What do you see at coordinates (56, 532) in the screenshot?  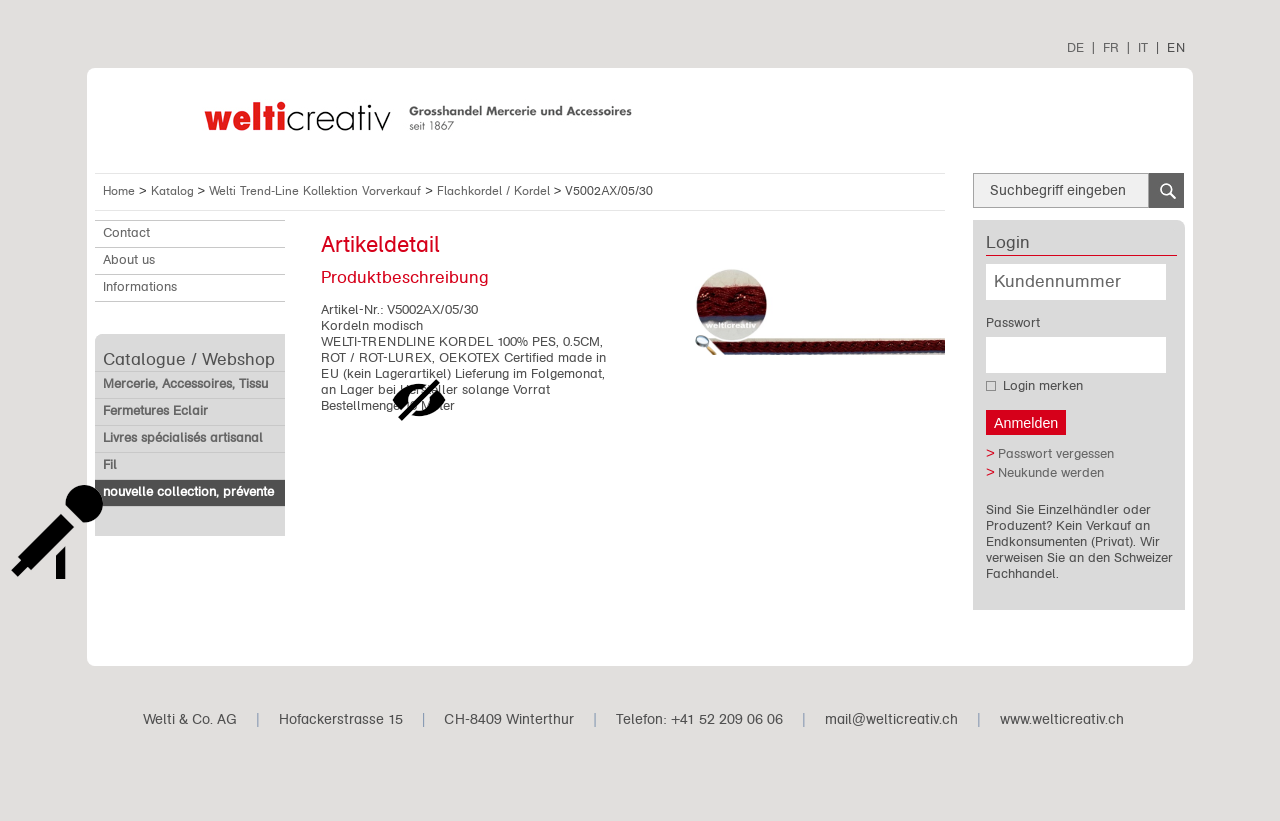 I see `access artist or musician profile` at bounding box center [56, 532].